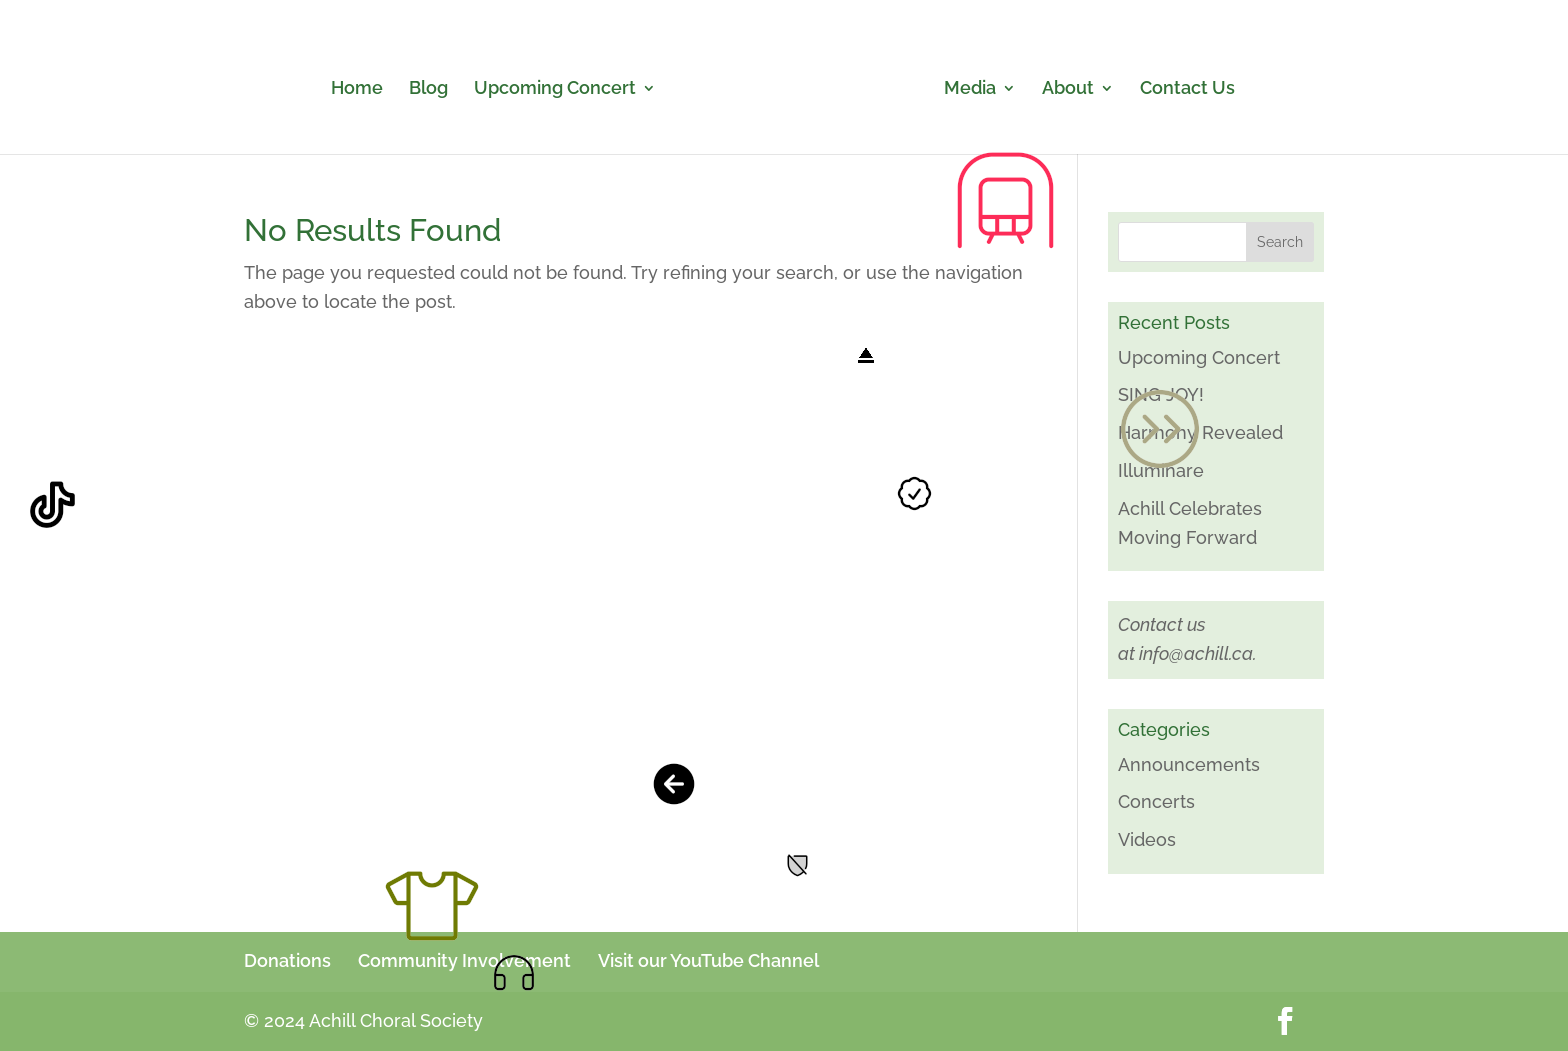 The width and height of the screenshot is (1568, 1051). I want to click on security or protection is disabled, so click(797, 864).